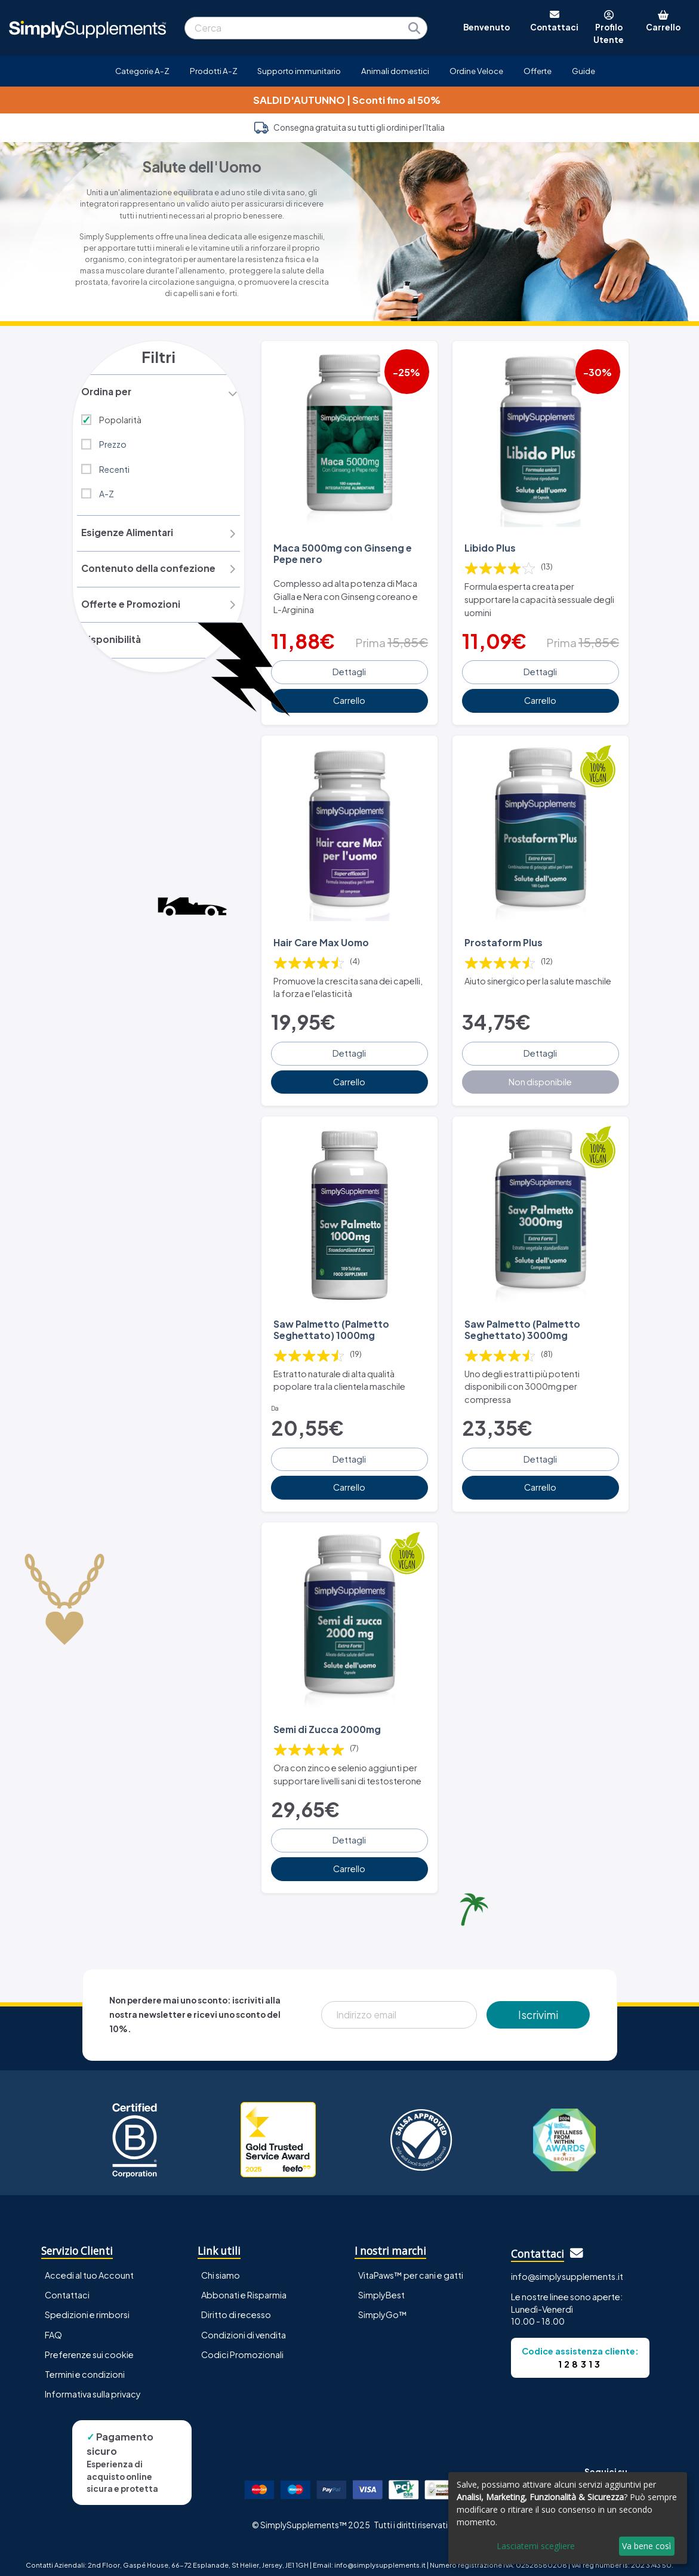 This screenshot has height=2576, width=699. I want to click on view jewelry or accessories collection, so click(64, 1599).